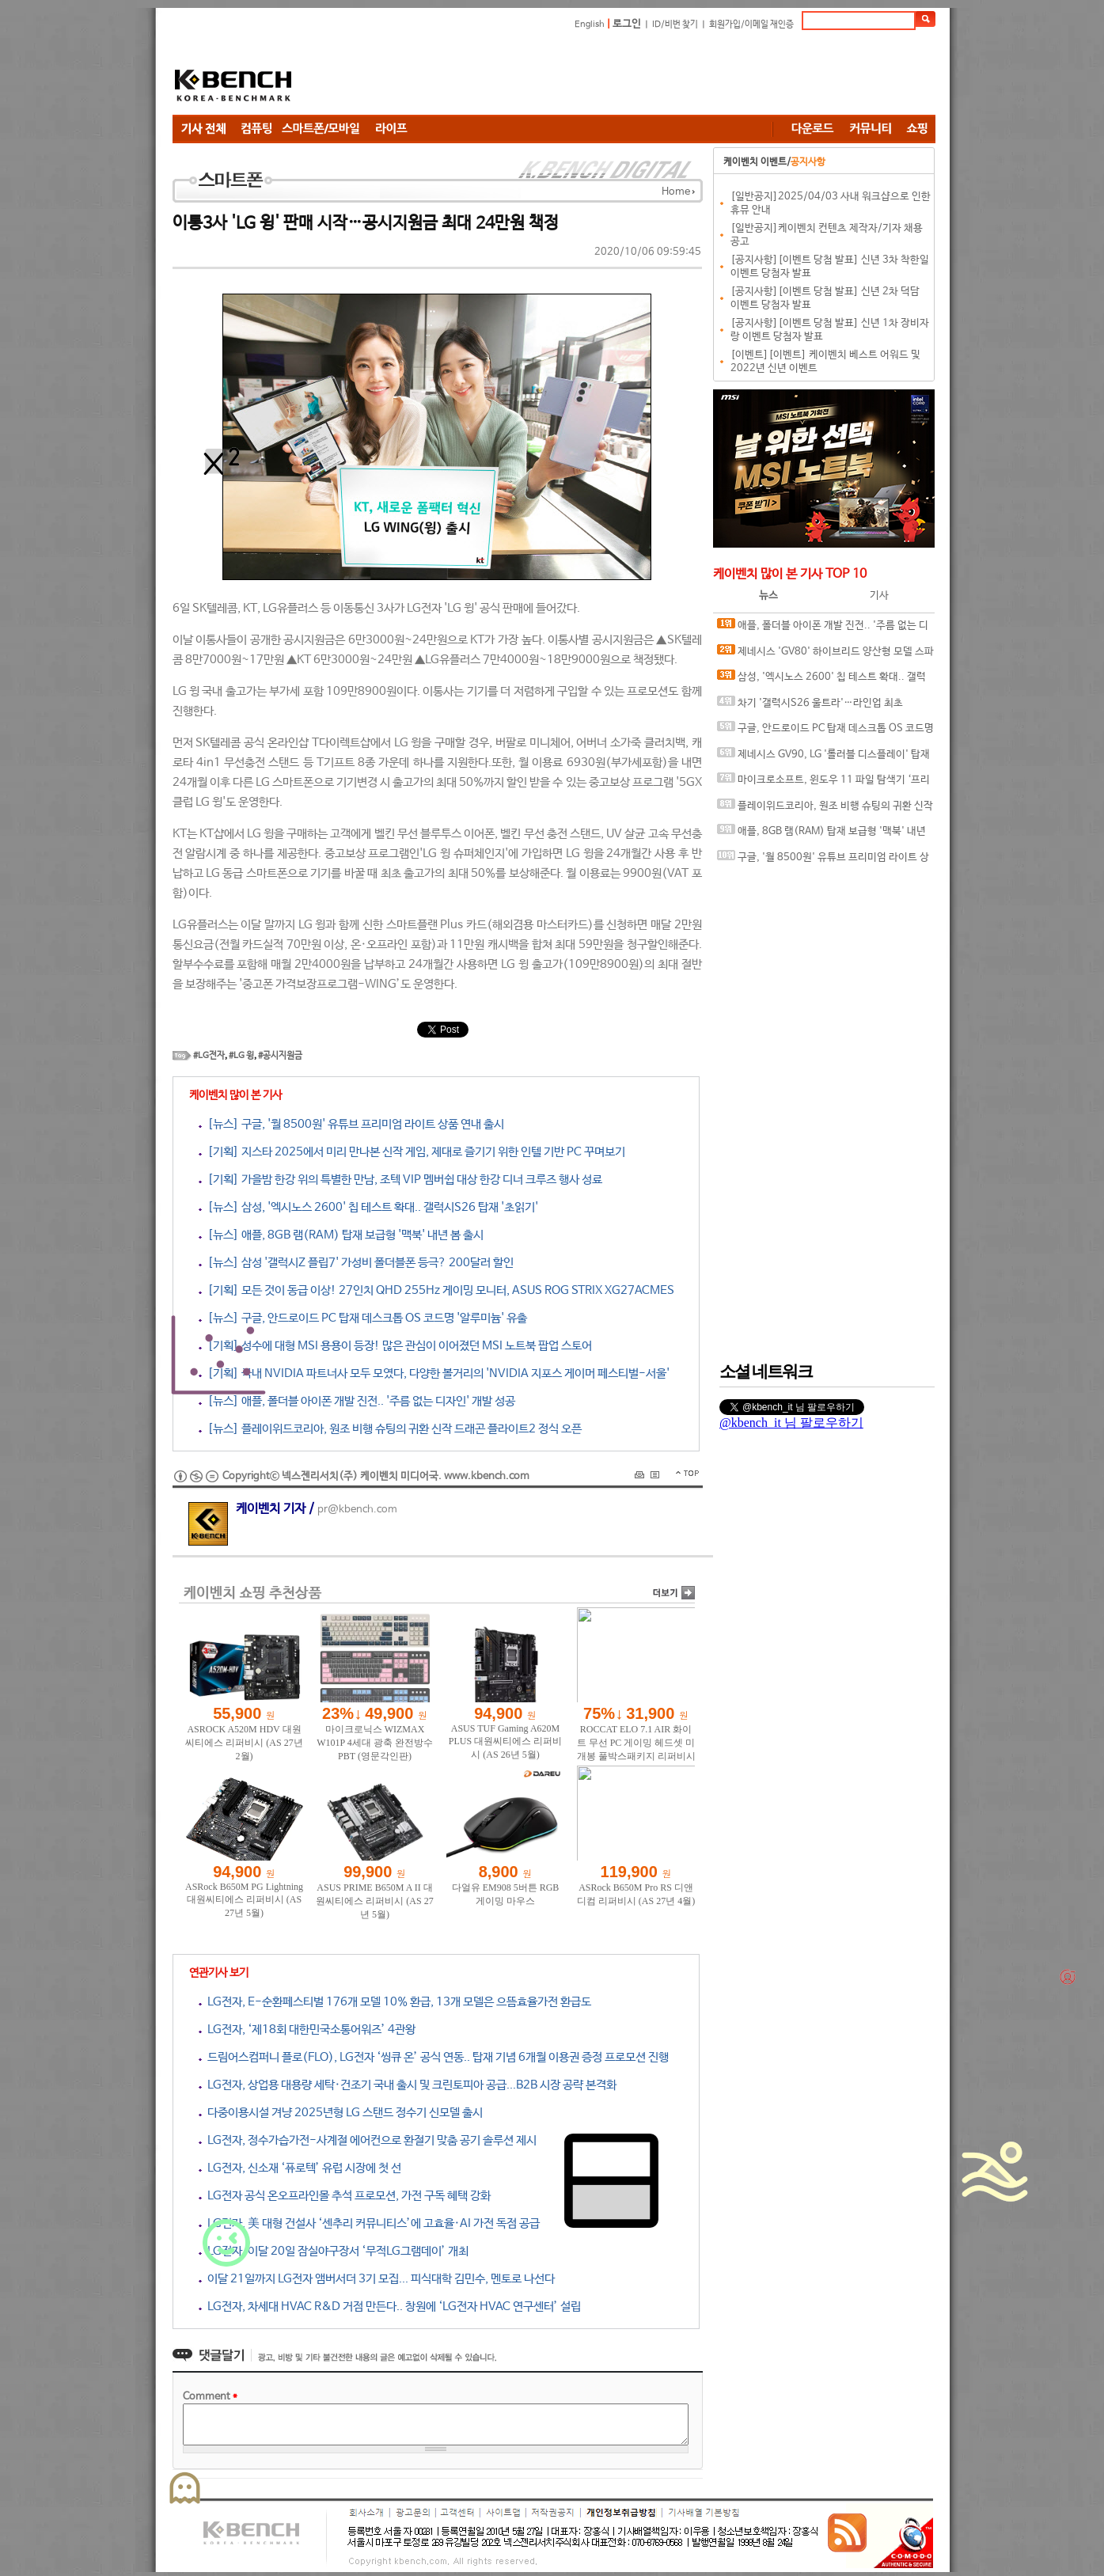 The height and width of the screenshot is (2576, 1104). I want to click on add a playful or winking emoji reaction, so click(226, 2243).